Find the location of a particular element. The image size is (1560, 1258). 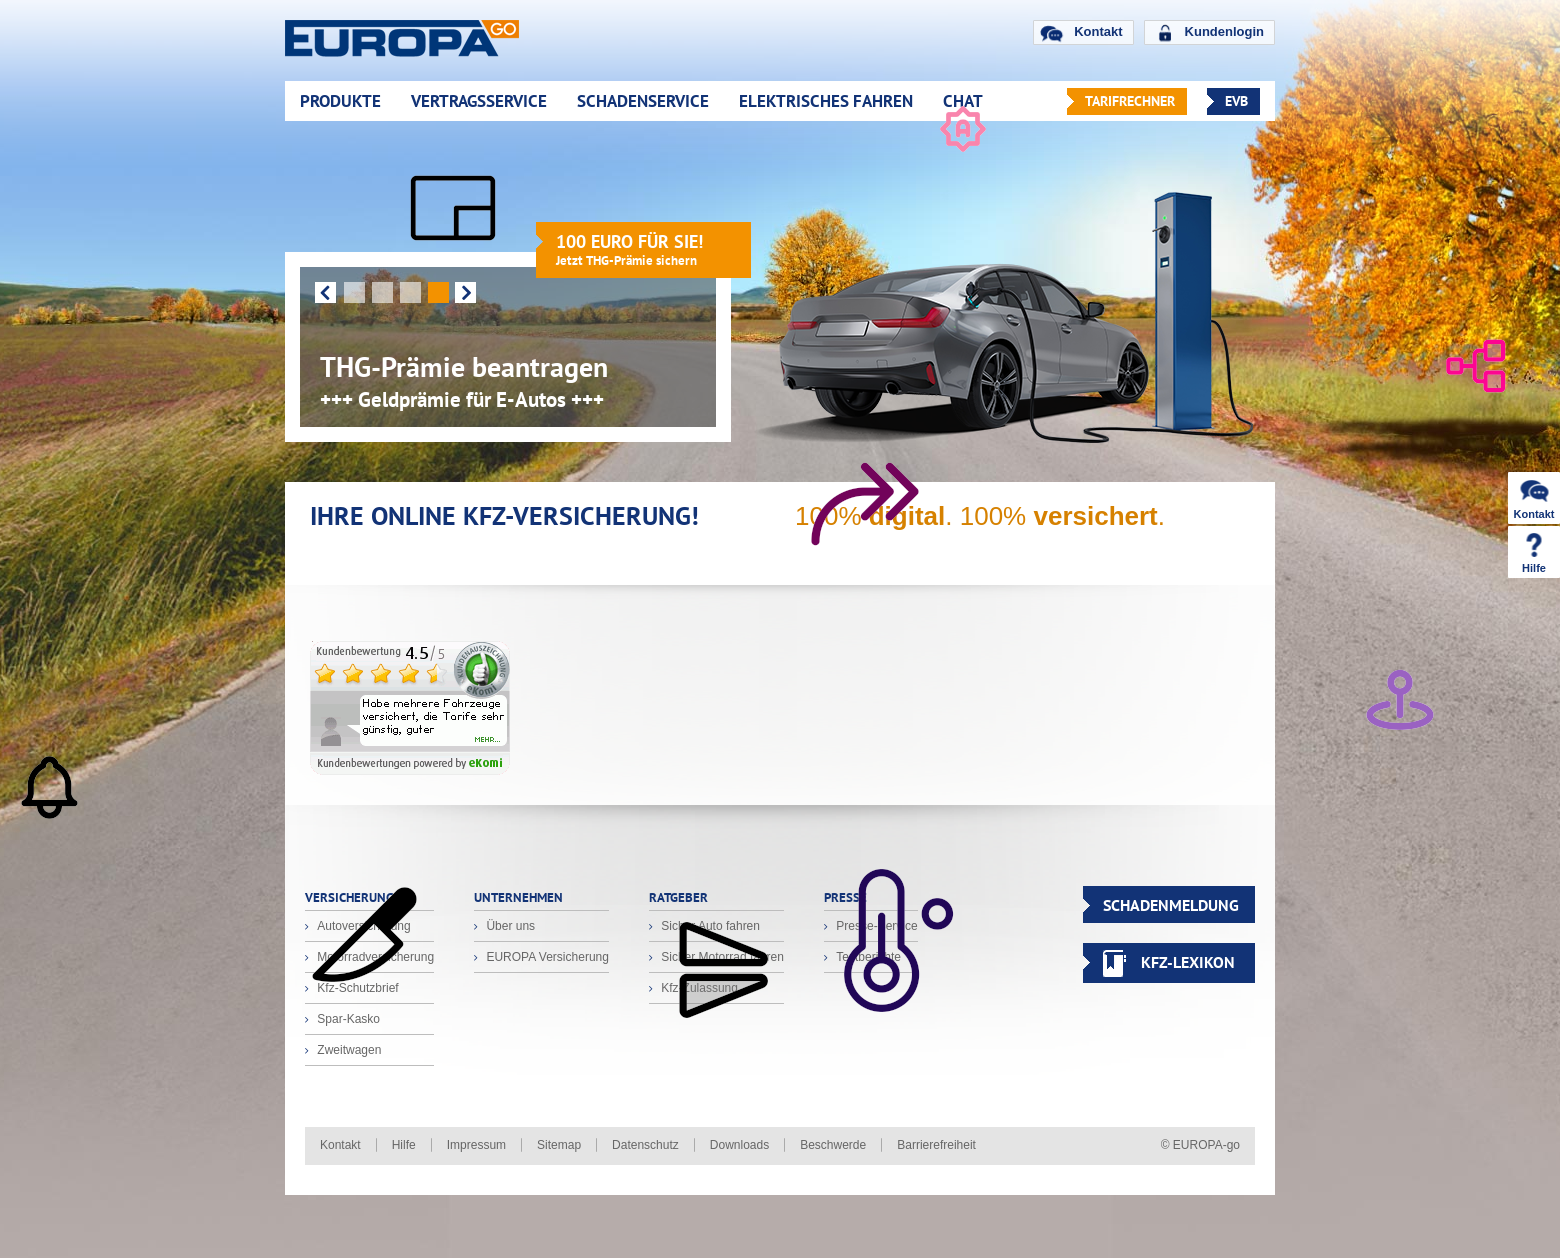

view current temperature is located at coordinates (886, 940).